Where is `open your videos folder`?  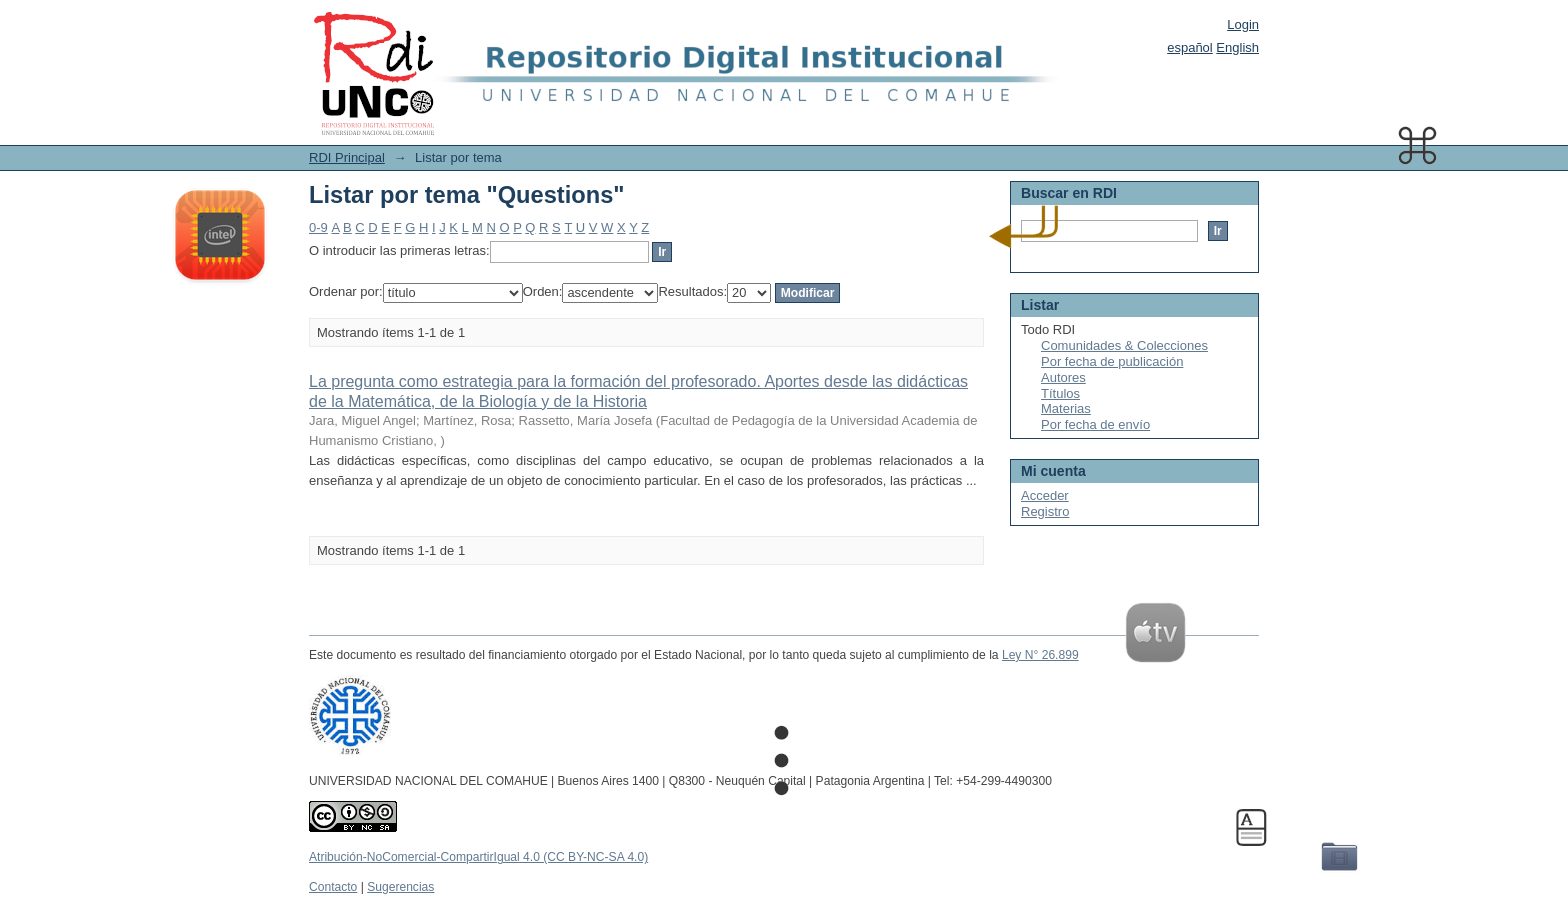 open your videos folder is located at coordinates (1339, 856).